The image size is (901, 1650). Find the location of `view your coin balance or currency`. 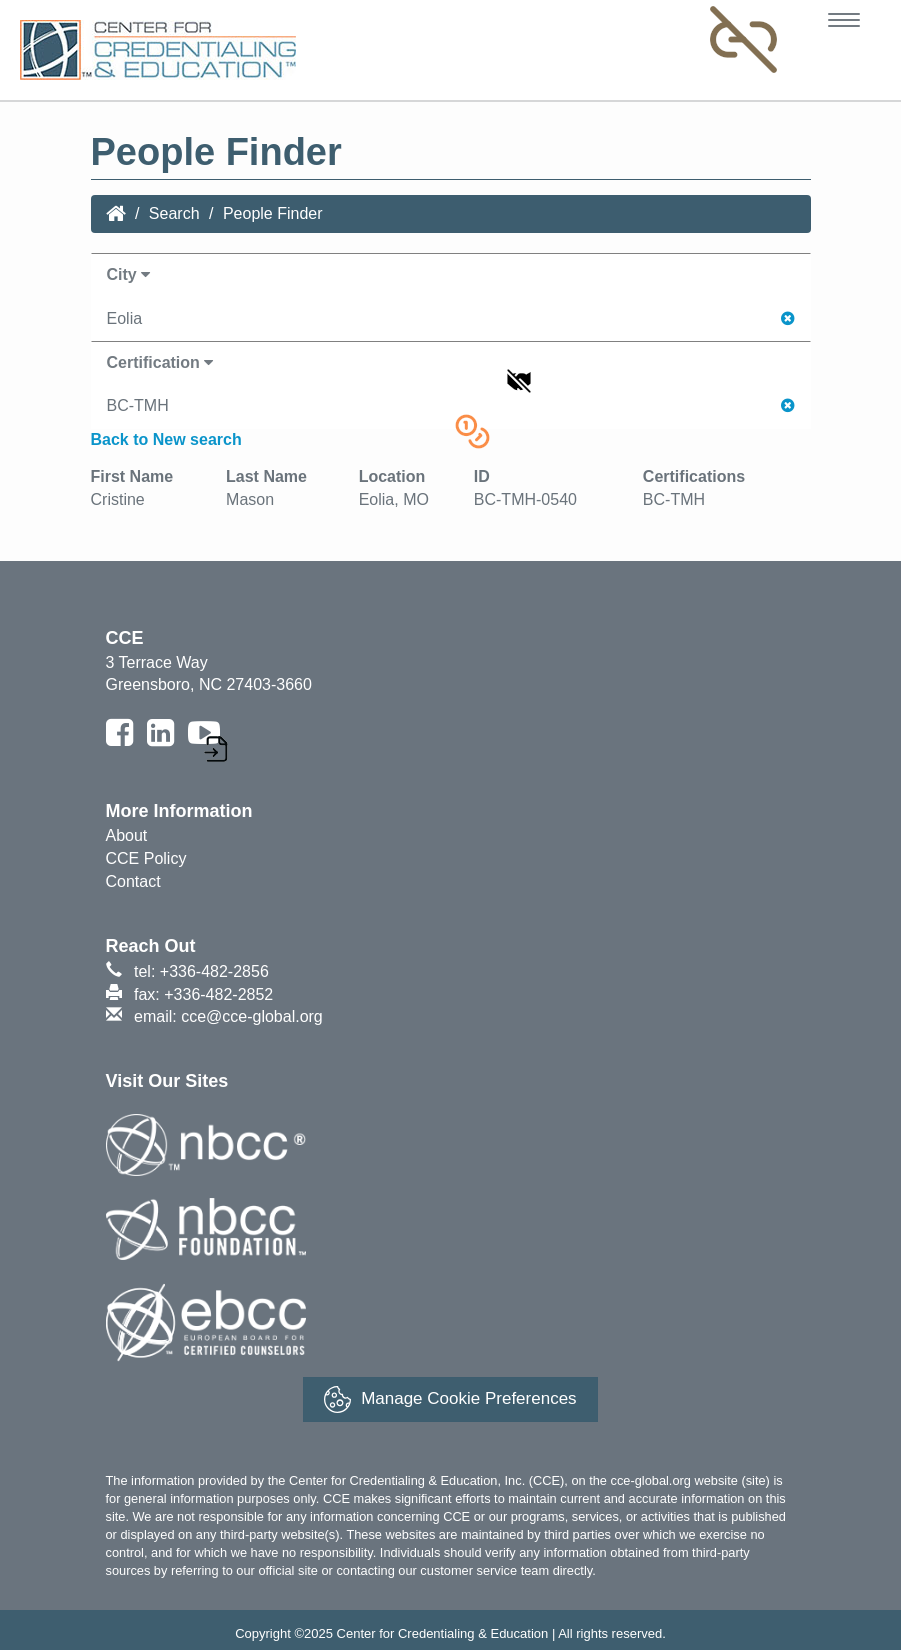

view your coin balance or currency is located at coordinates (472, 431).